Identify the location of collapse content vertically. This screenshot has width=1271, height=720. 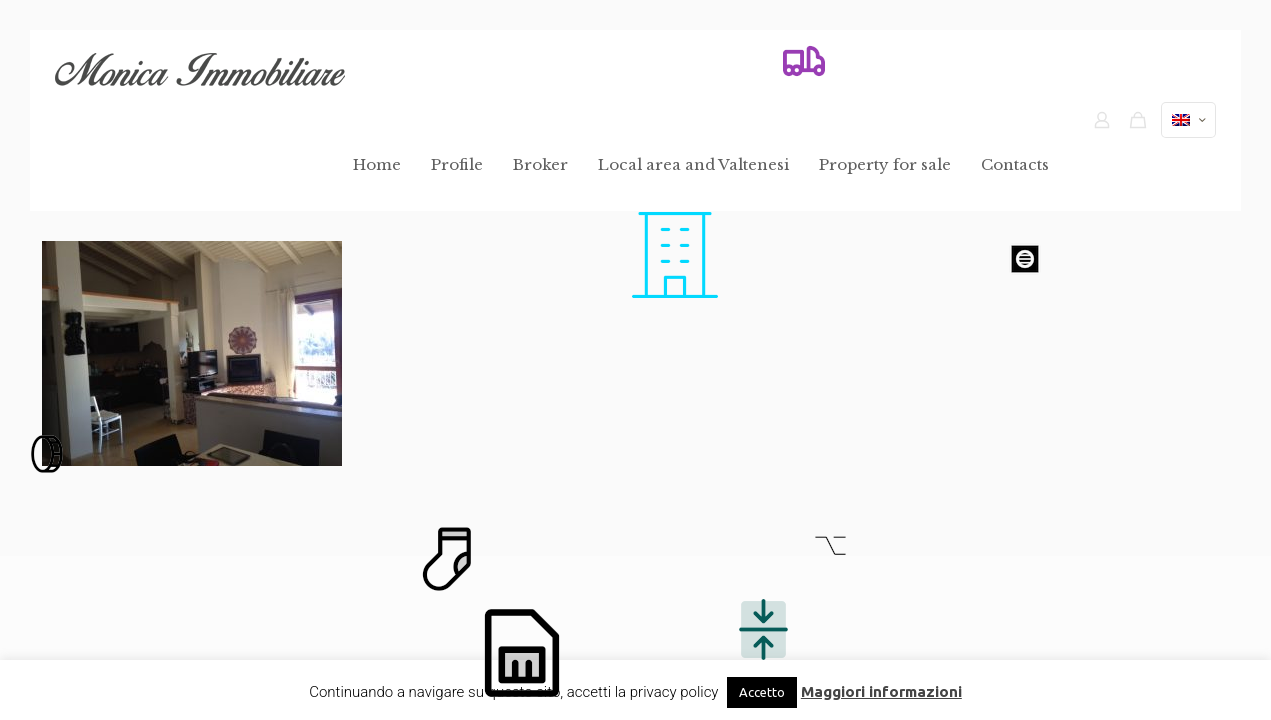
(763, 629).